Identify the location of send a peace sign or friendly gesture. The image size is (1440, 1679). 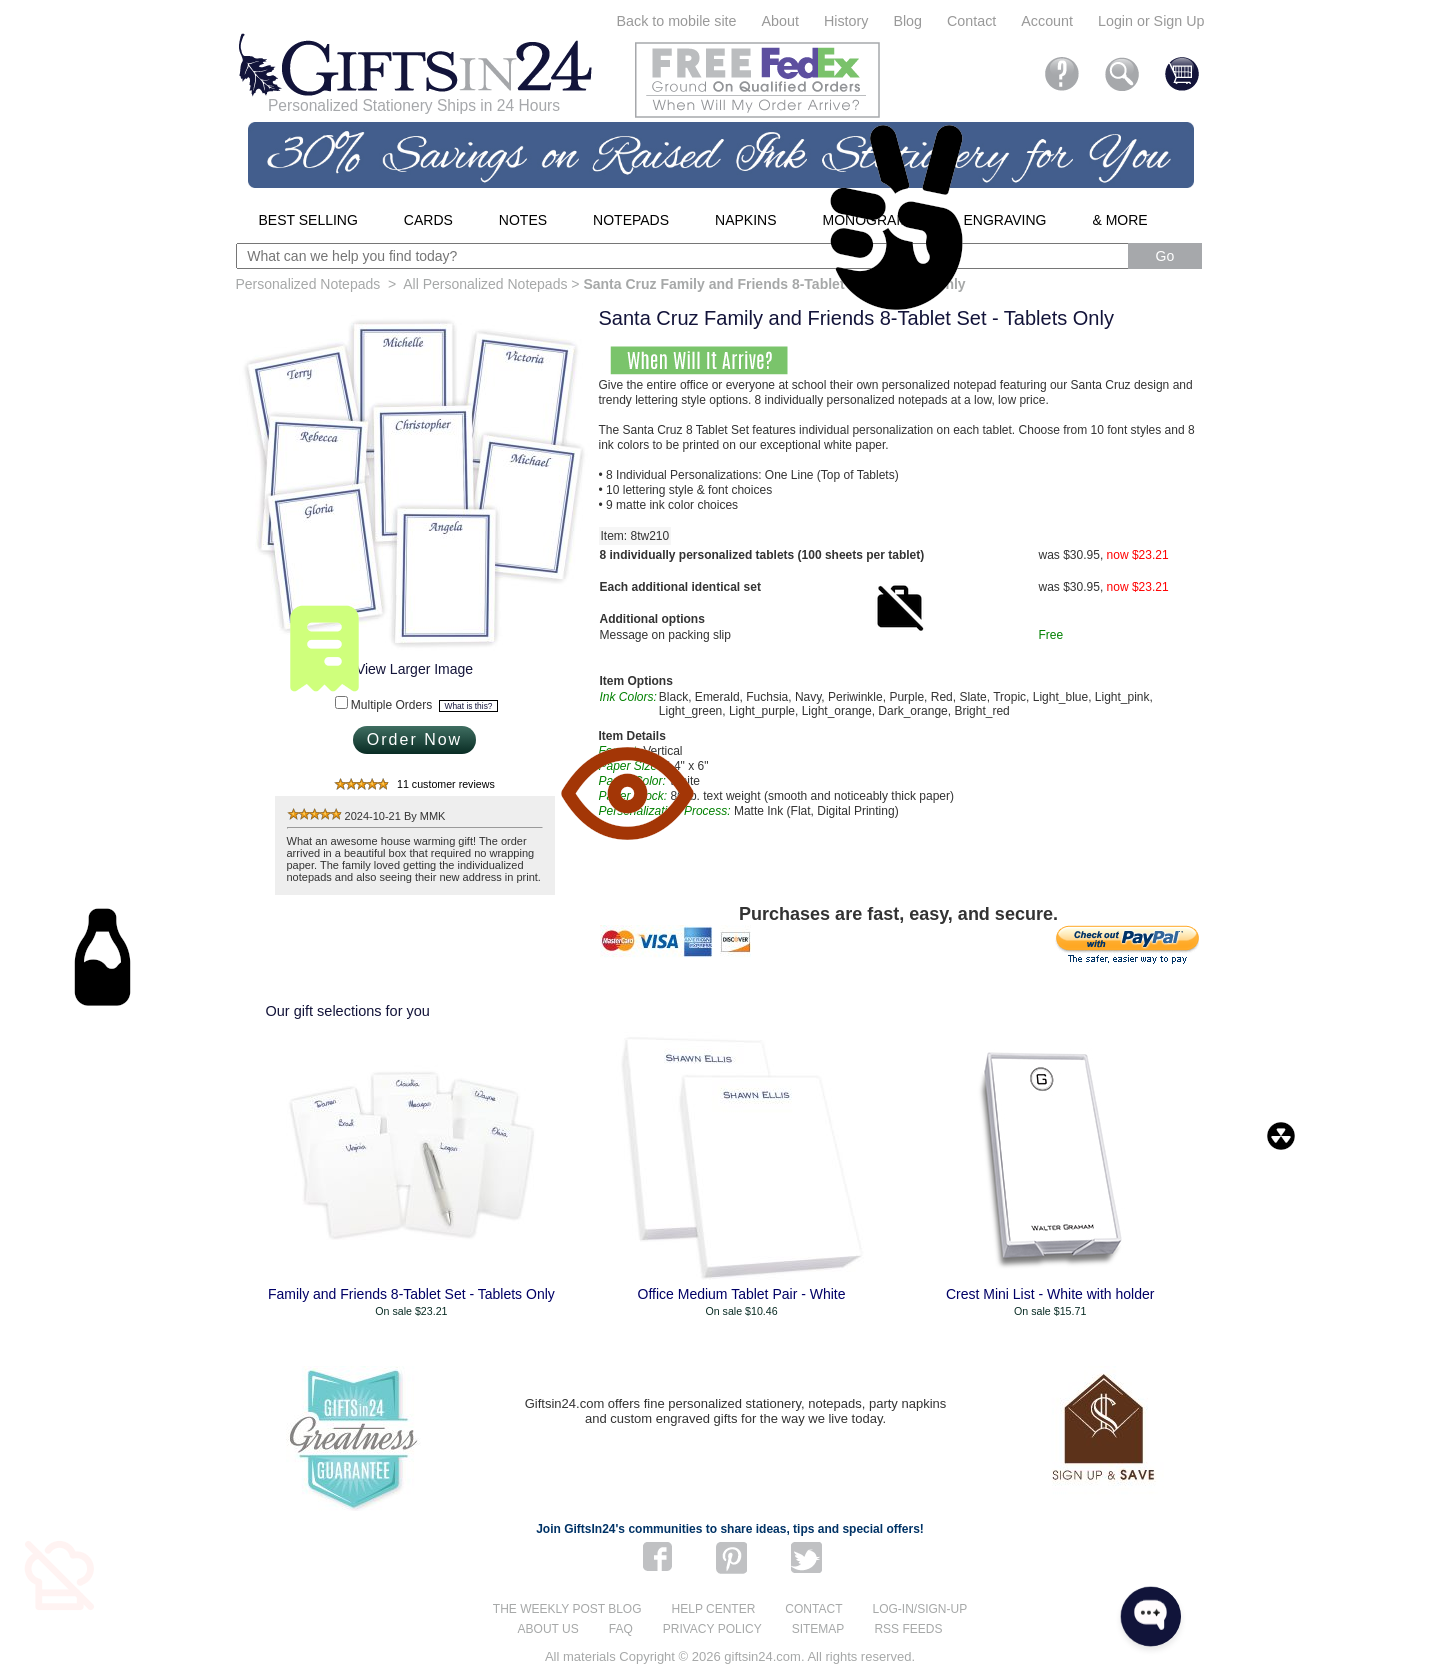
(896, 217).